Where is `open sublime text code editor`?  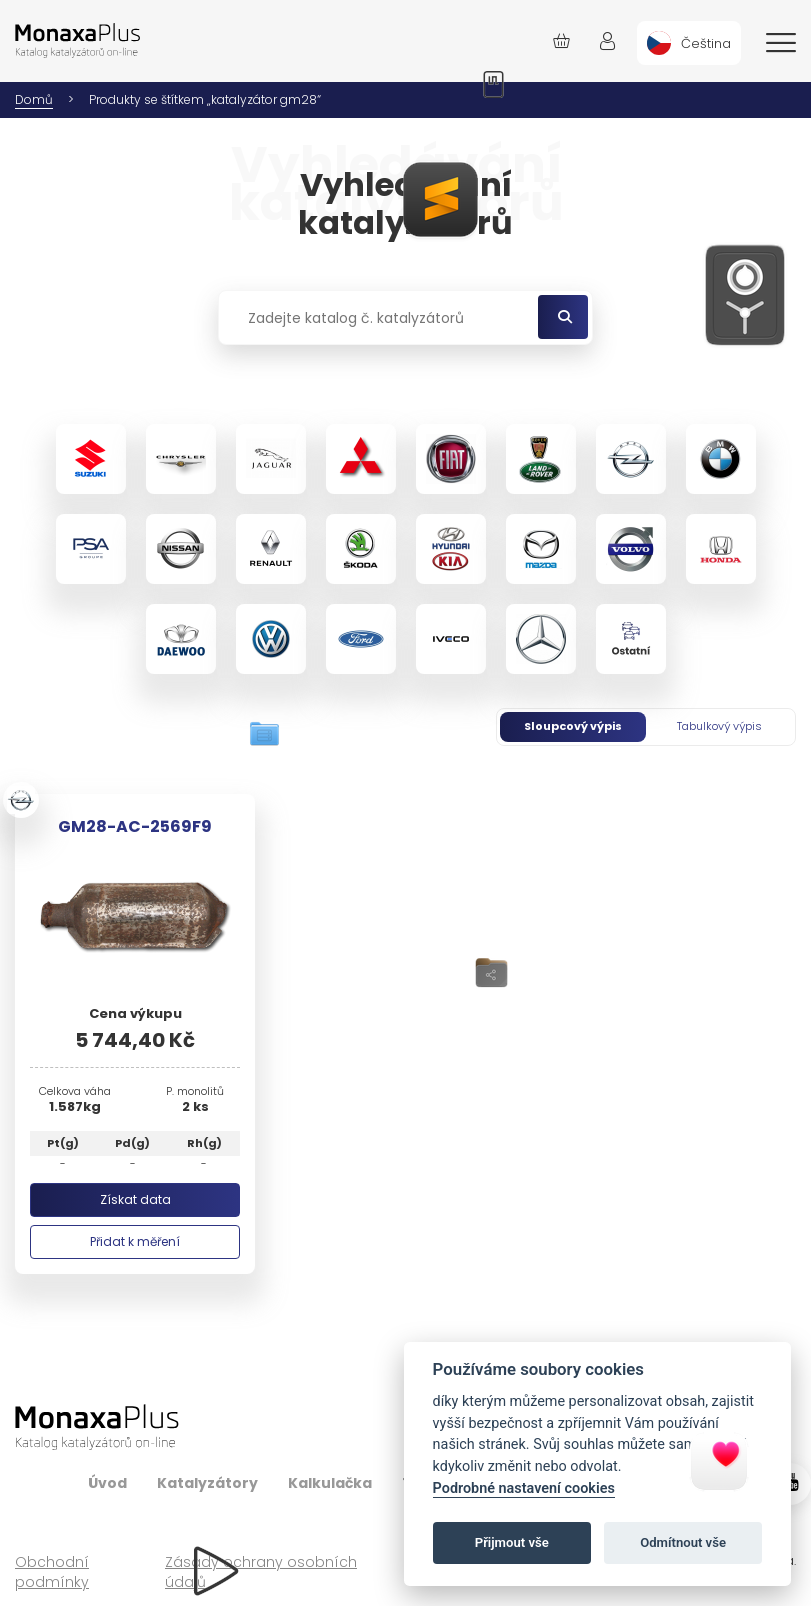
open sublime text code editor is located at coordinates (440, 199).